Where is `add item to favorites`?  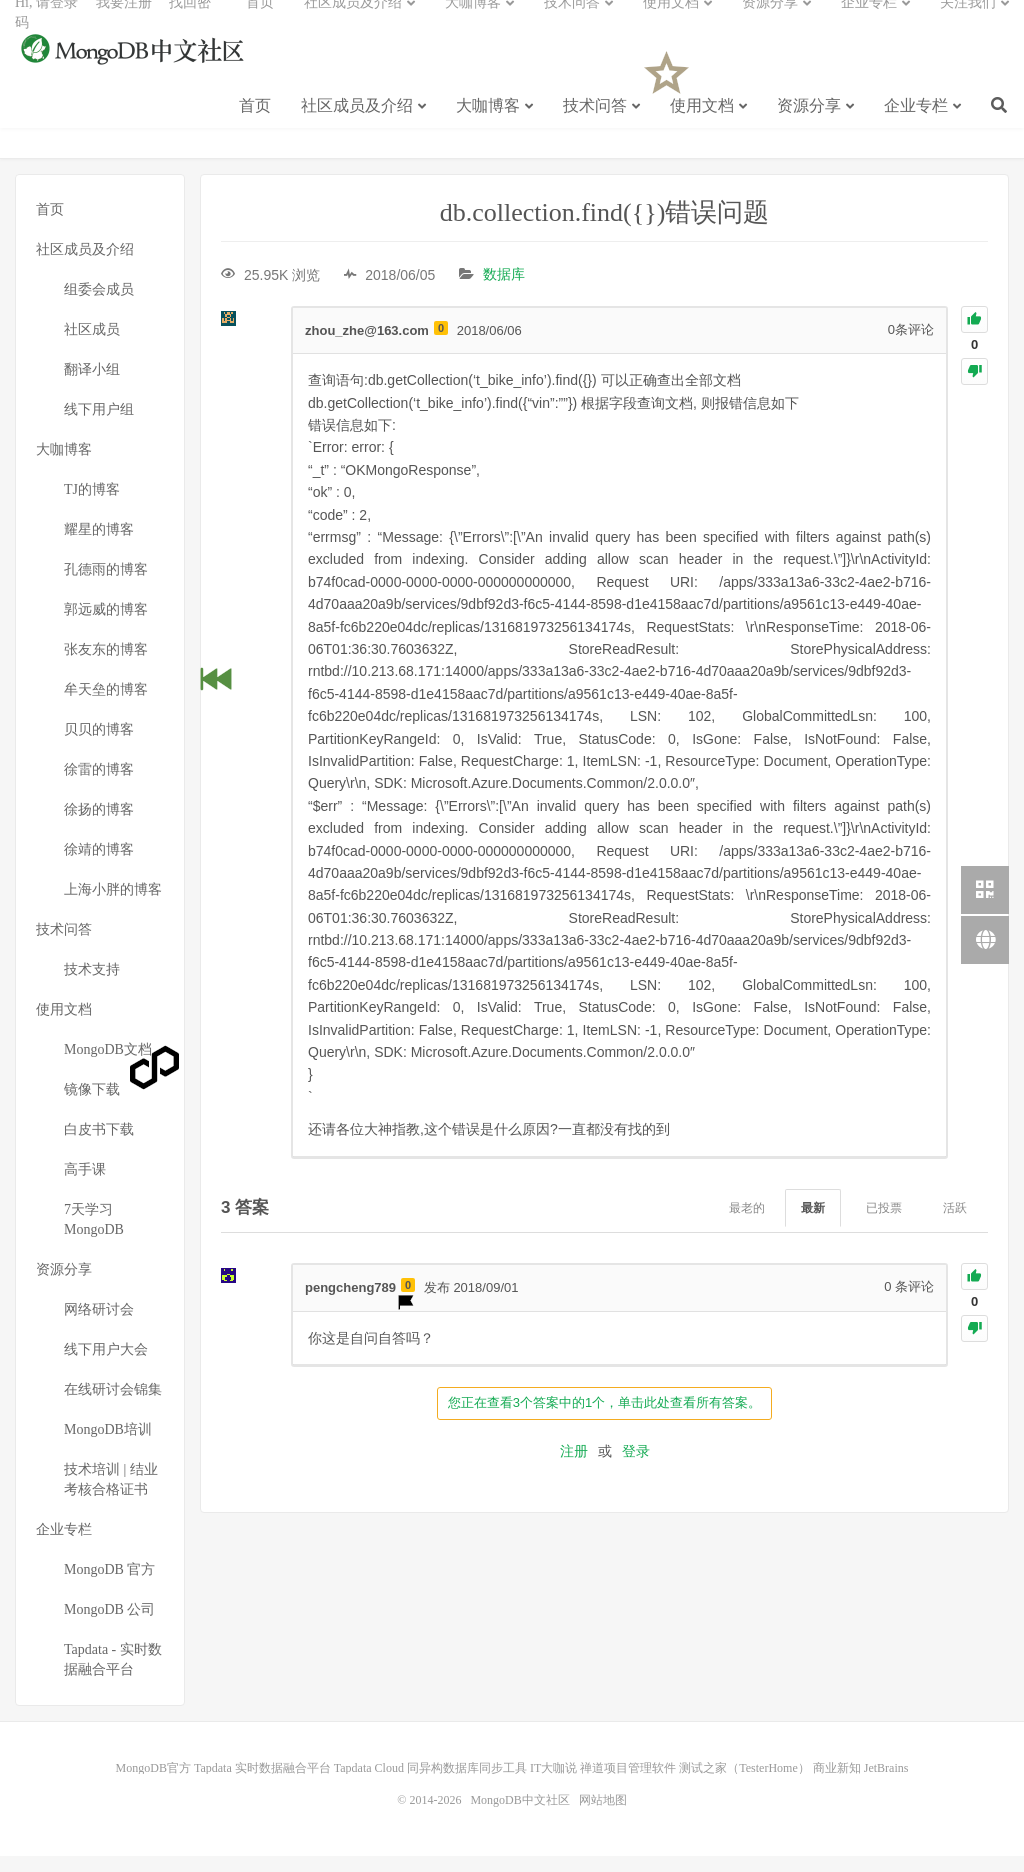 add item to favorites is located at coordinates (666, 73).